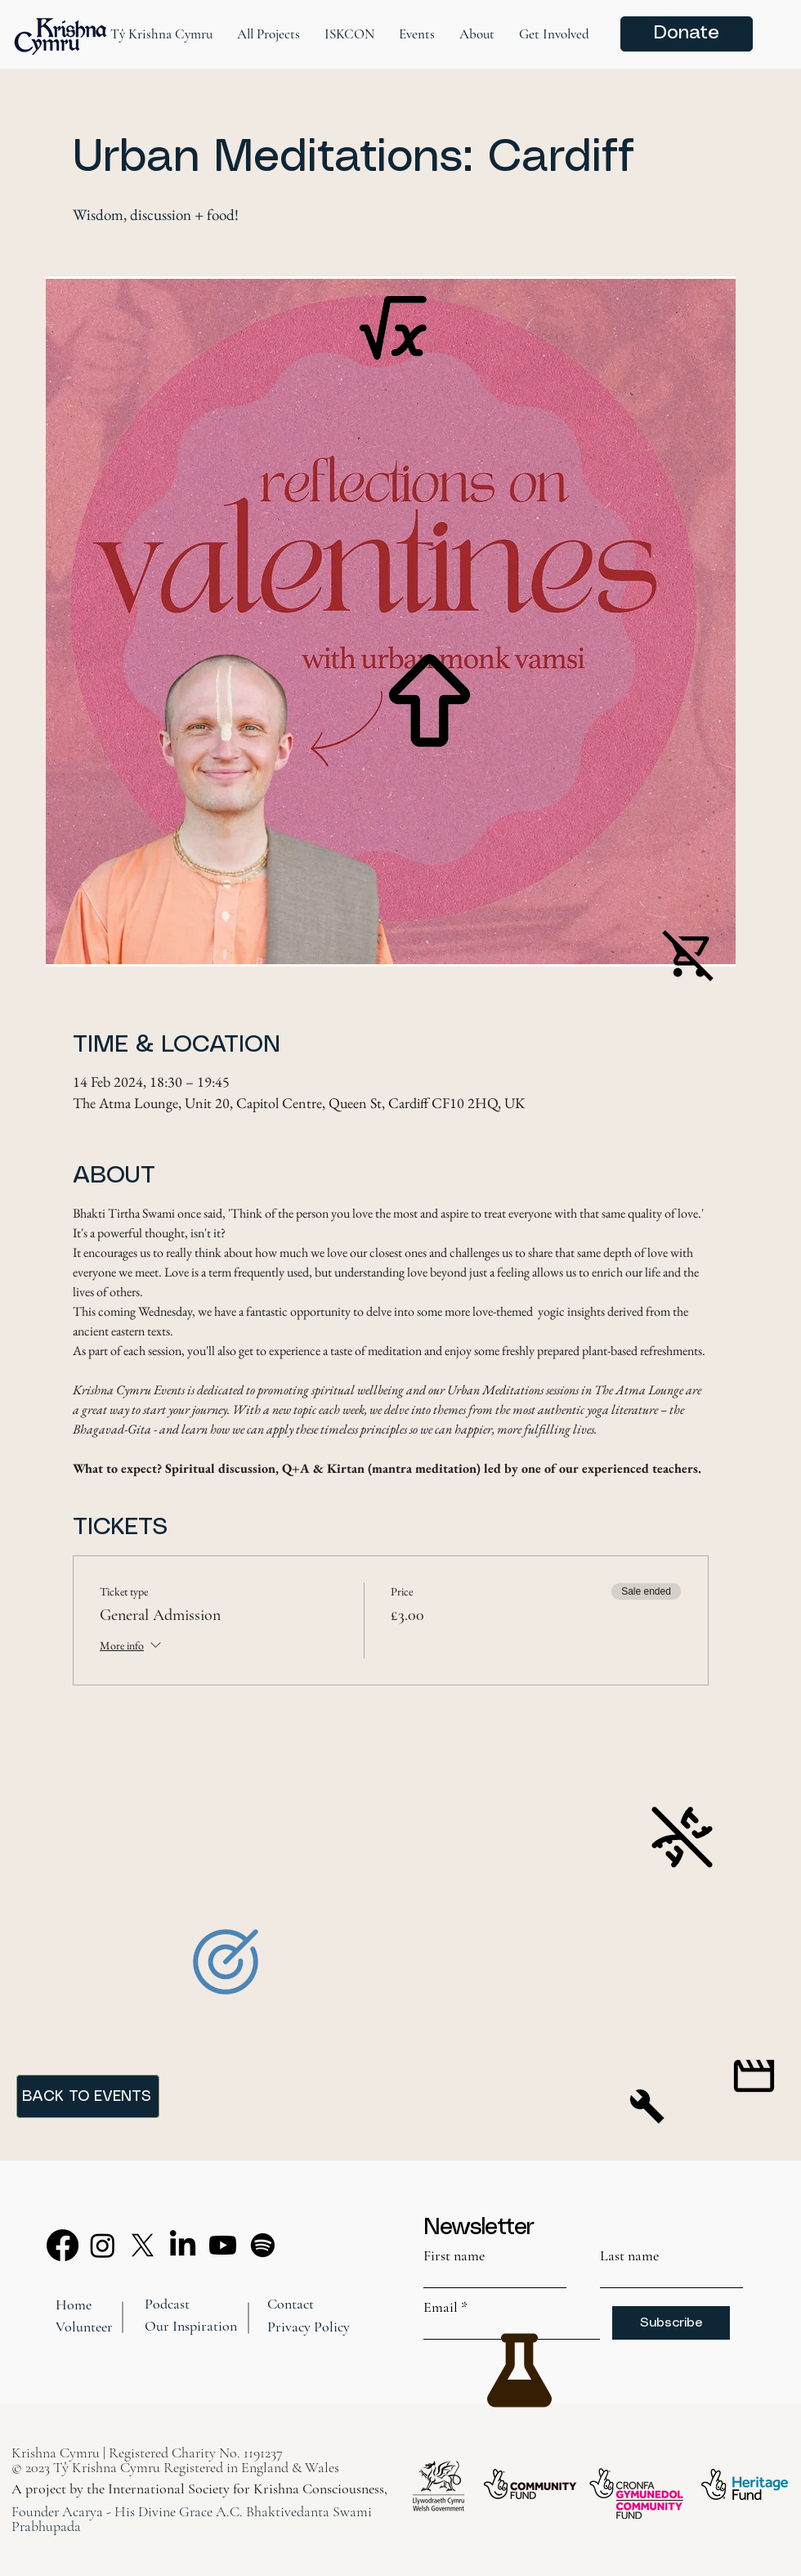  I want to click on remove item from shopping cart, so click(689, 954).